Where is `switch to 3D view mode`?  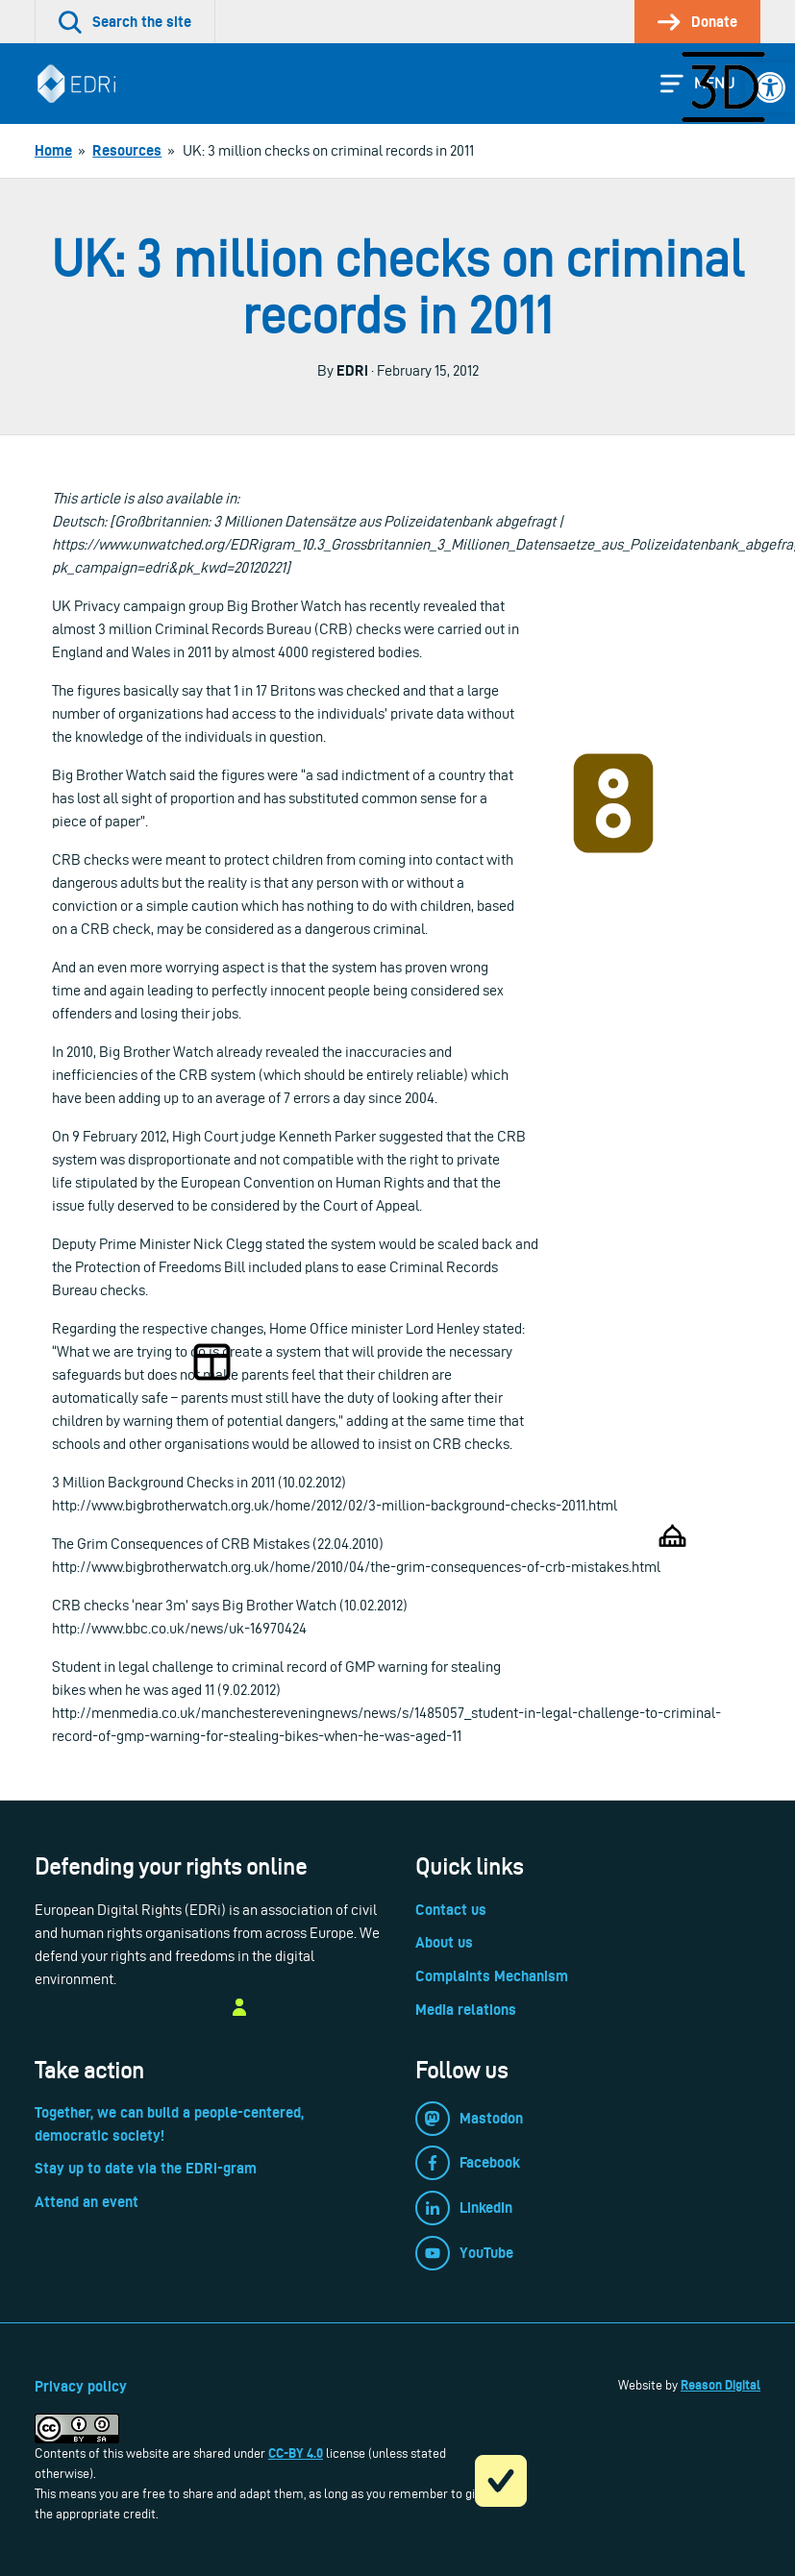
switch to 3D view mode is located at coordinates (723, 86).